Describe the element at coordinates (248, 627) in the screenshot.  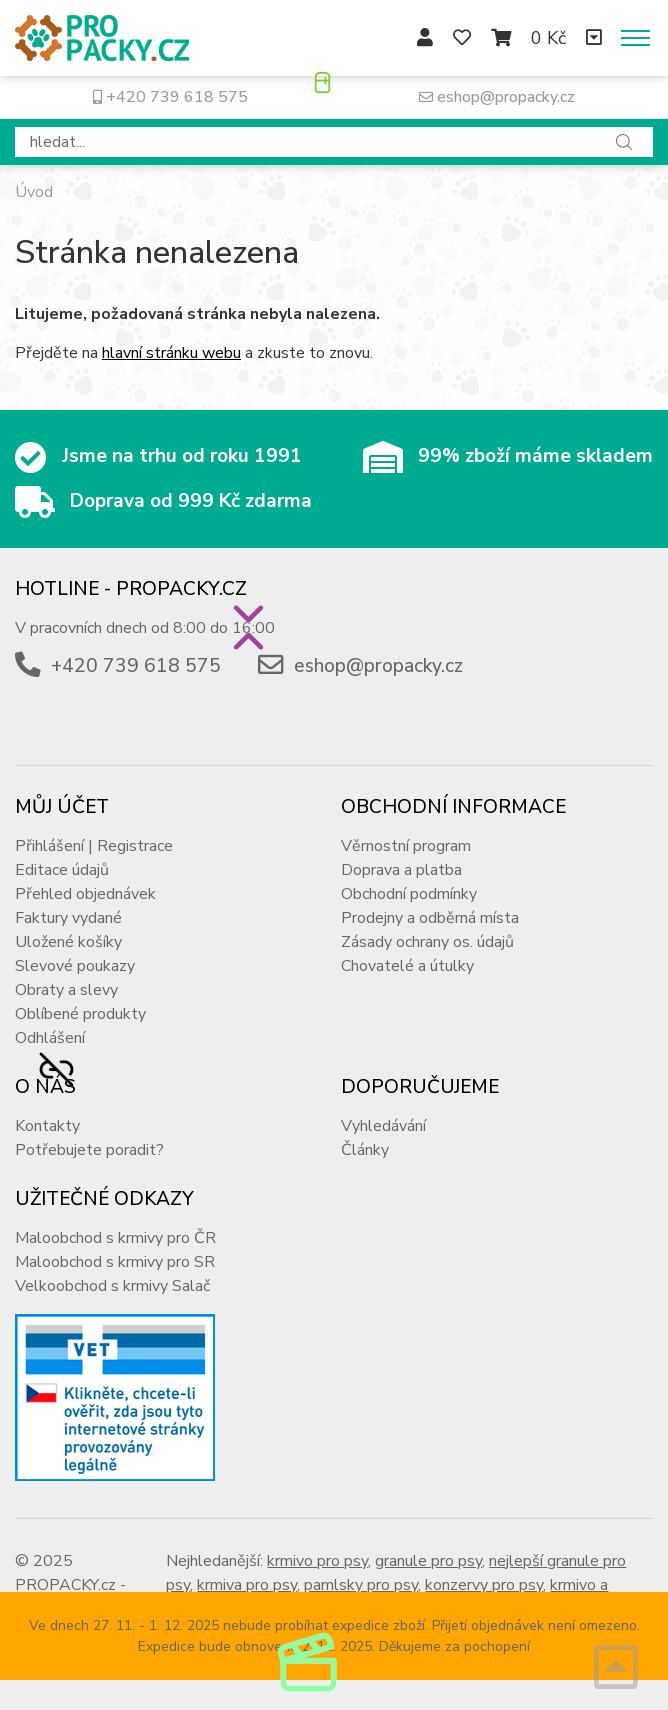
I see `collapse expanded content` at that location.